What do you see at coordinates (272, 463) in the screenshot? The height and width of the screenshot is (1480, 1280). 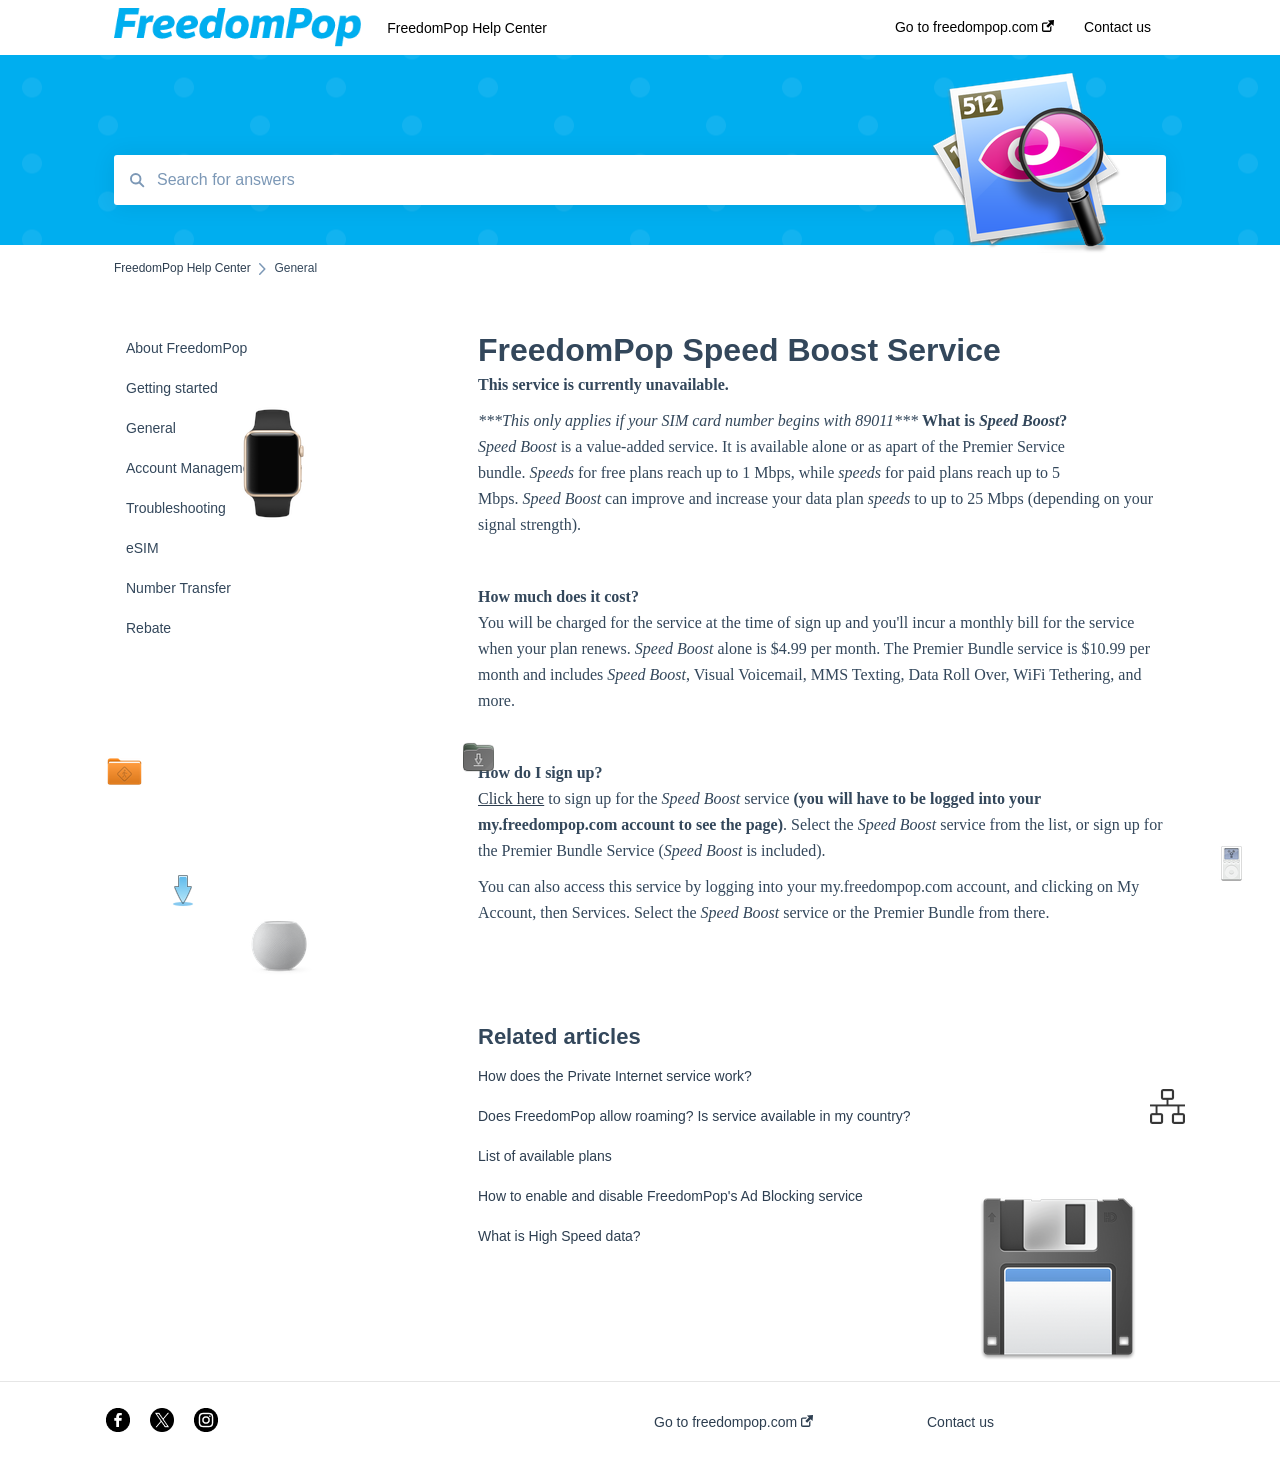 I see `apple watch device icon` at bounding box center [272, 463].